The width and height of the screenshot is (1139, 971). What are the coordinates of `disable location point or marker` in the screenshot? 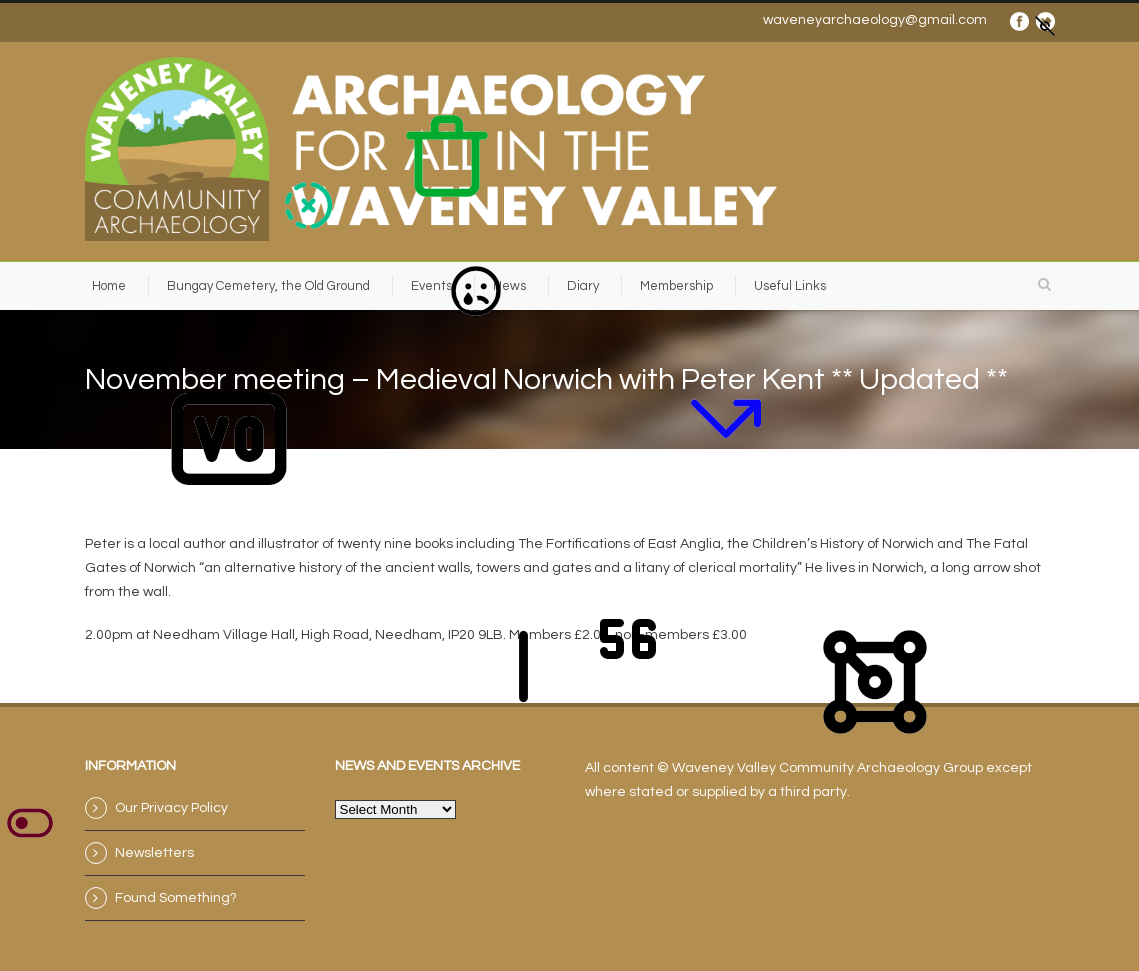 It's located at (1045, 26).